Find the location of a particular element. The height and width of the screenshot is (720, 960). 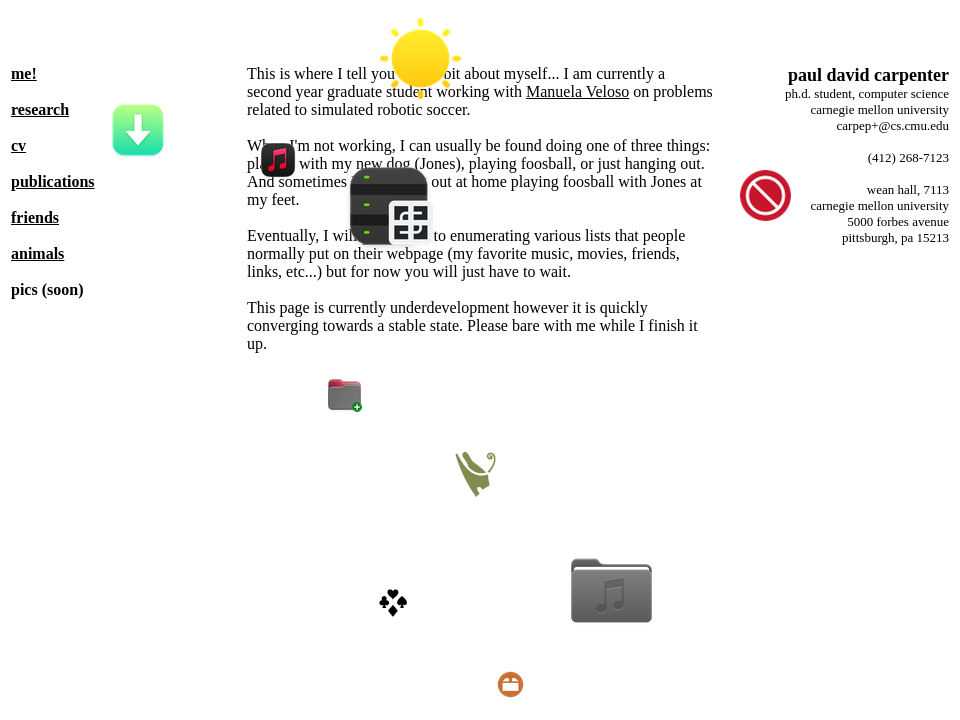

indicates clear or sunny weather conditions is located at coordinates (420, 58).